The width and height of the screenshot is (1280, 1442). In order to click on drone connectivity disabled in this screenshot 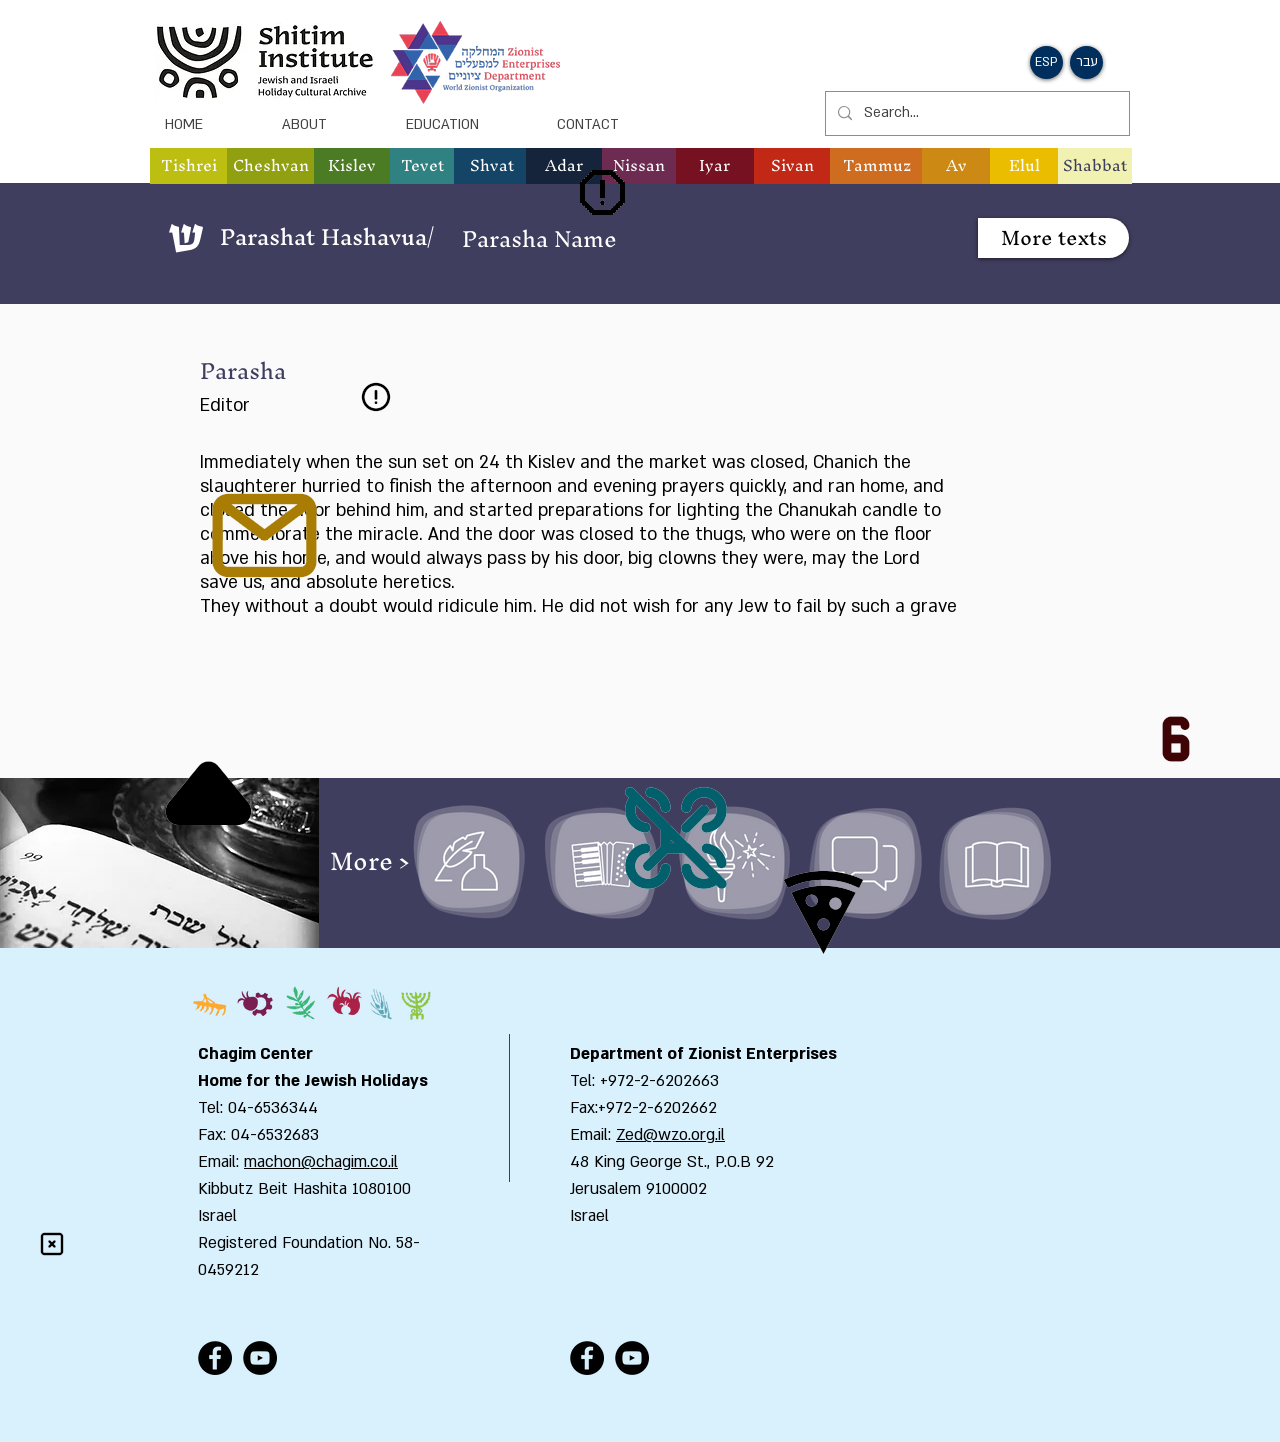, I will do `click(676, 838)`.